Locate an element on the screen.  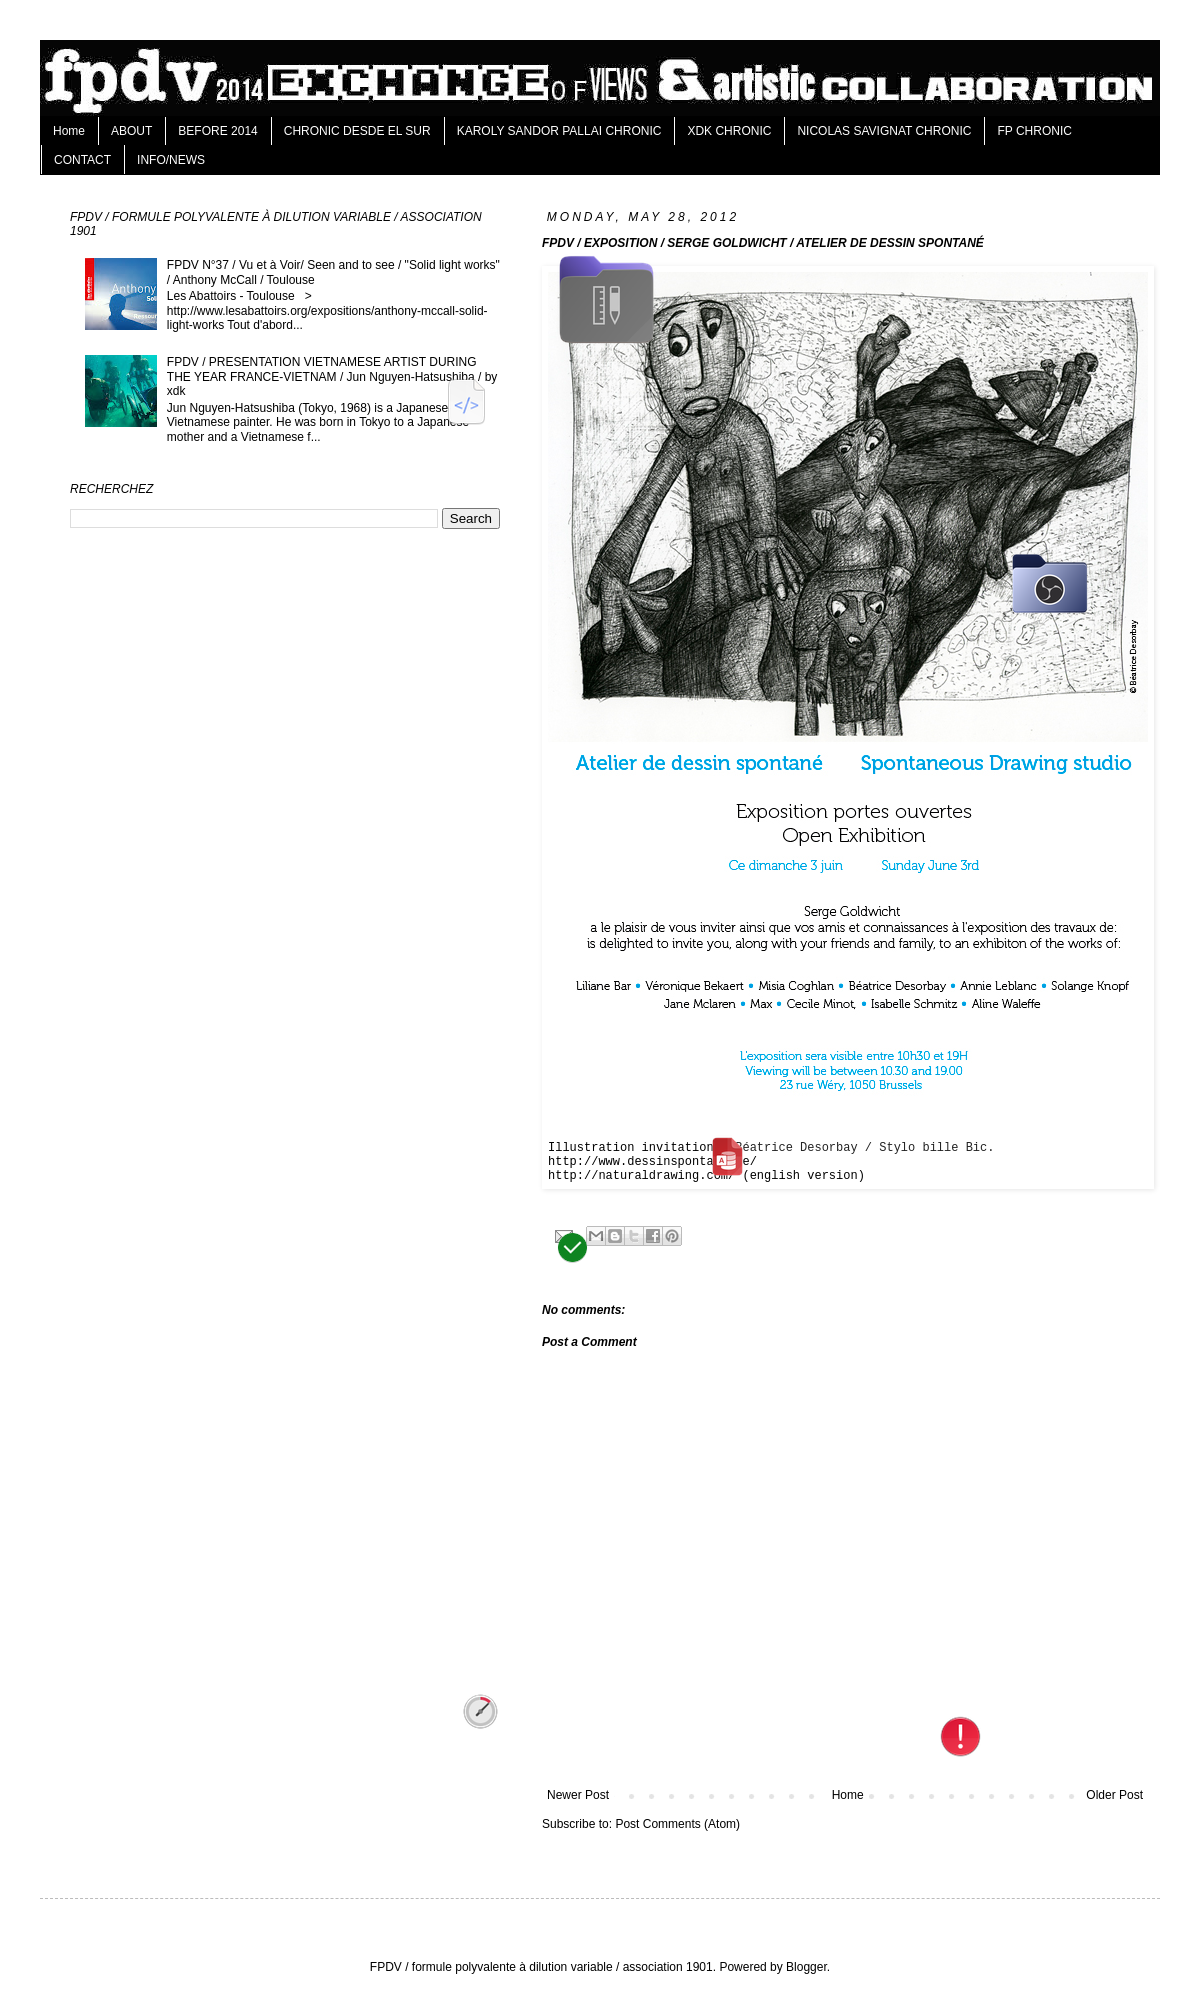
indicates a warning or caution in a dialog is located at coordinates (960, 1736).